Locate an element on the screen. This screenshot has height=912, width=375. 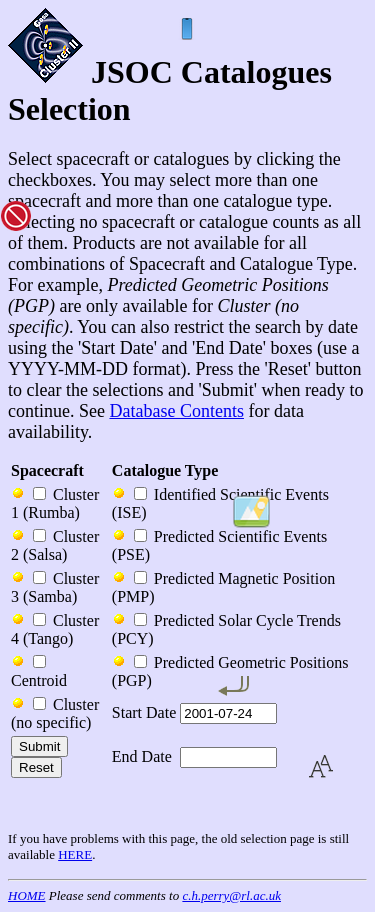
reply to all recipients of an email is located at coordinates (233, 684).